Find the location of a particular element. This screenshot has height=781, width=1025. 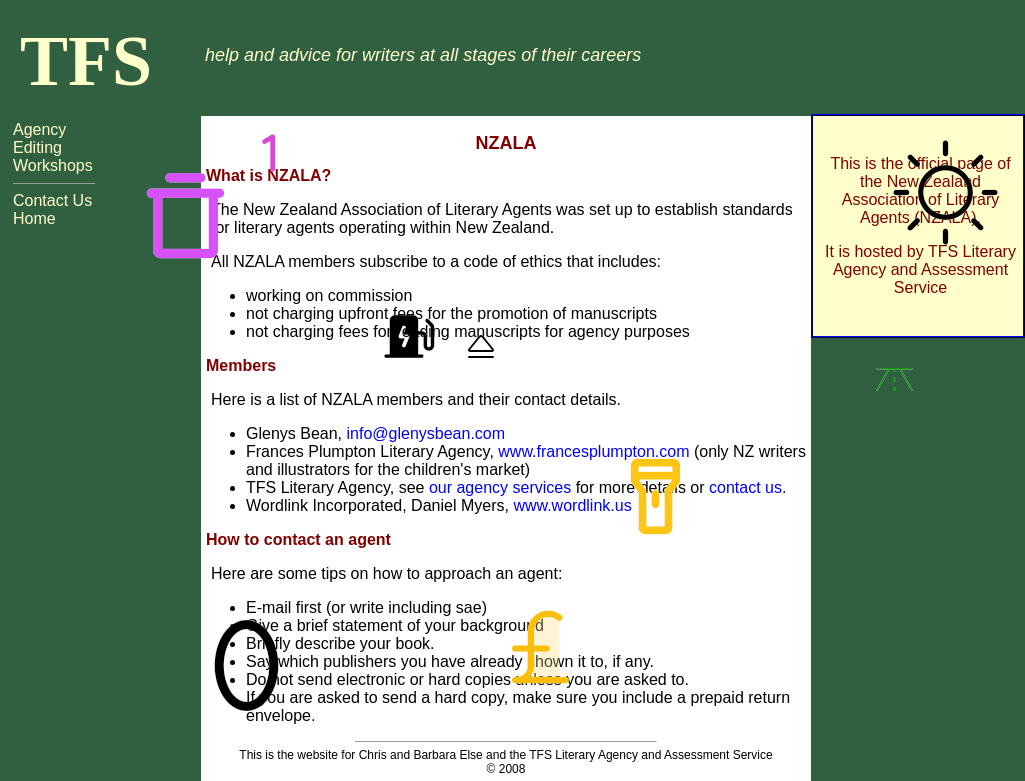

eject media or disc is located at coordinates (481, 348).